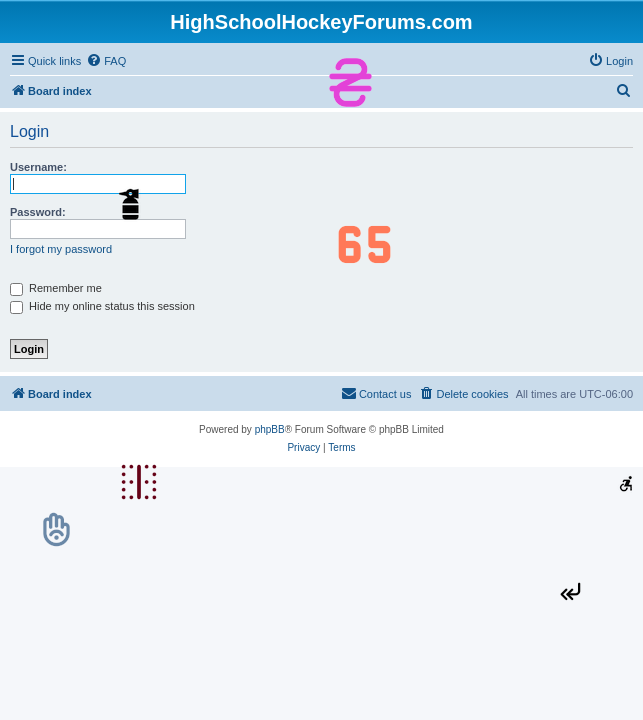 This screenshot has height=720, width=643. Describe the element at coordinates (571, 592) in the screenshot. I see `reply all to a message or email` at that location.